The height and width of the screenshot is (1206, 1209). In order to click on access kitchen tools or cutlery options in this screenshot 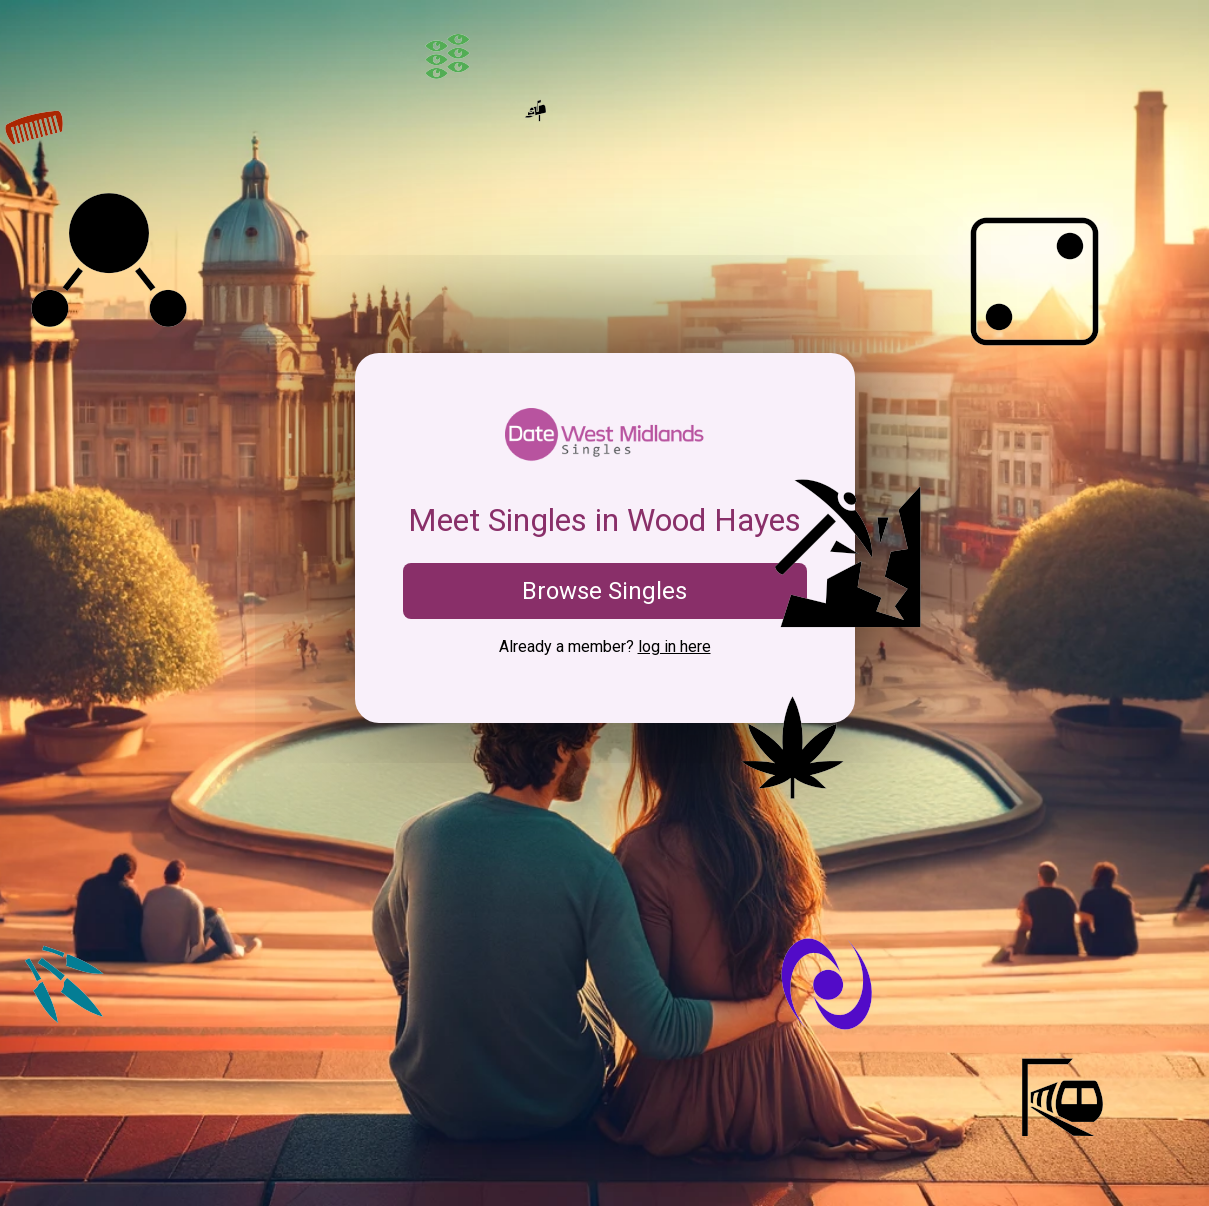, I will do `click(63, 984)`.